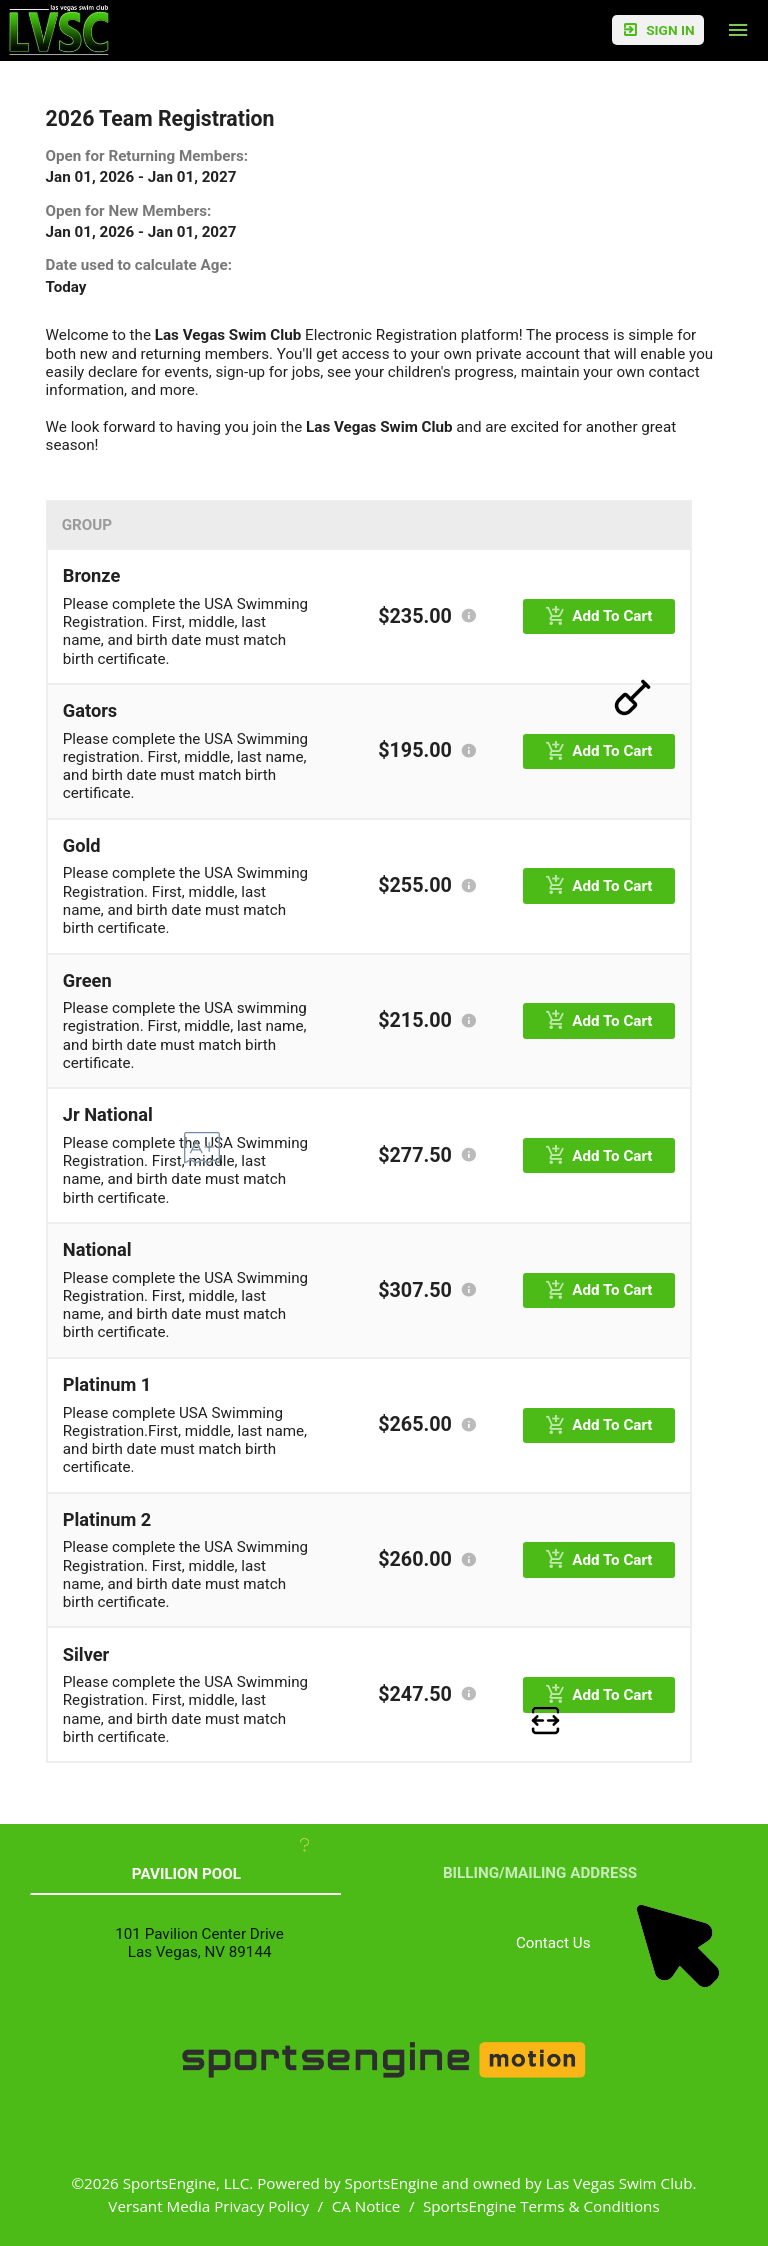 This screenshot has height=2246, width=768. I want to click on expand to wide viewport mode, so click(545, 1720).